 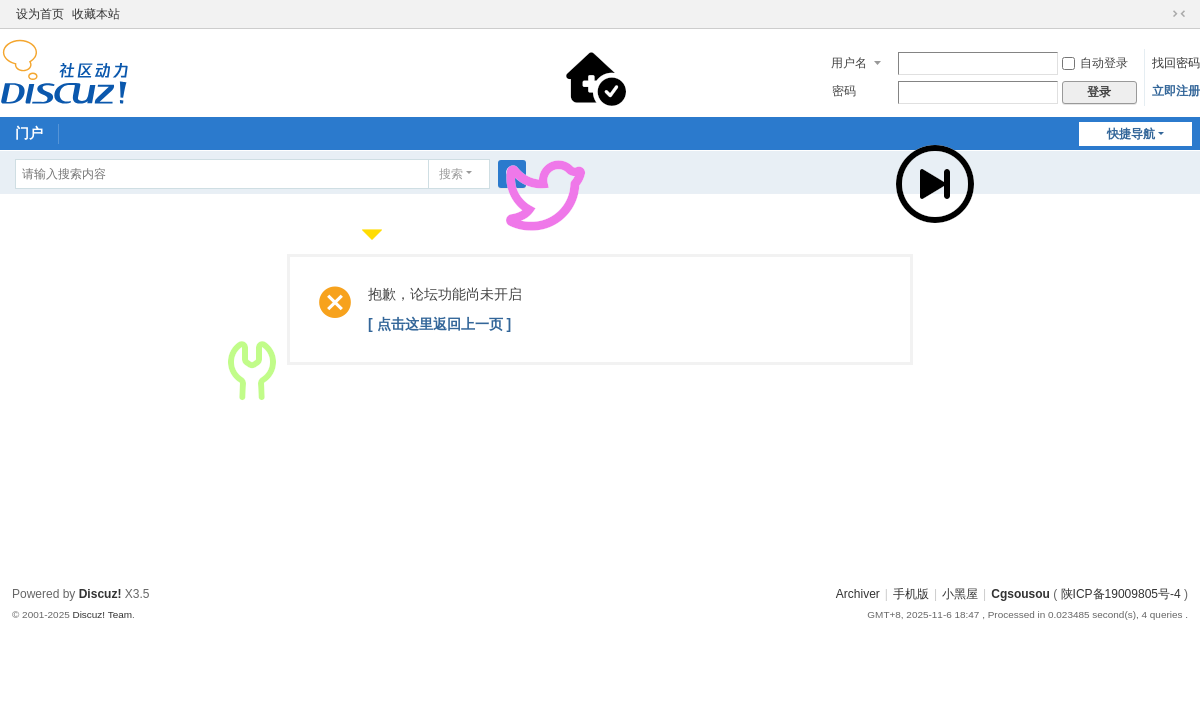 What do you see at coordinates (252, 370) in the screenshot?
I see `access settings or configuration options` at bounding box center [252, 370].